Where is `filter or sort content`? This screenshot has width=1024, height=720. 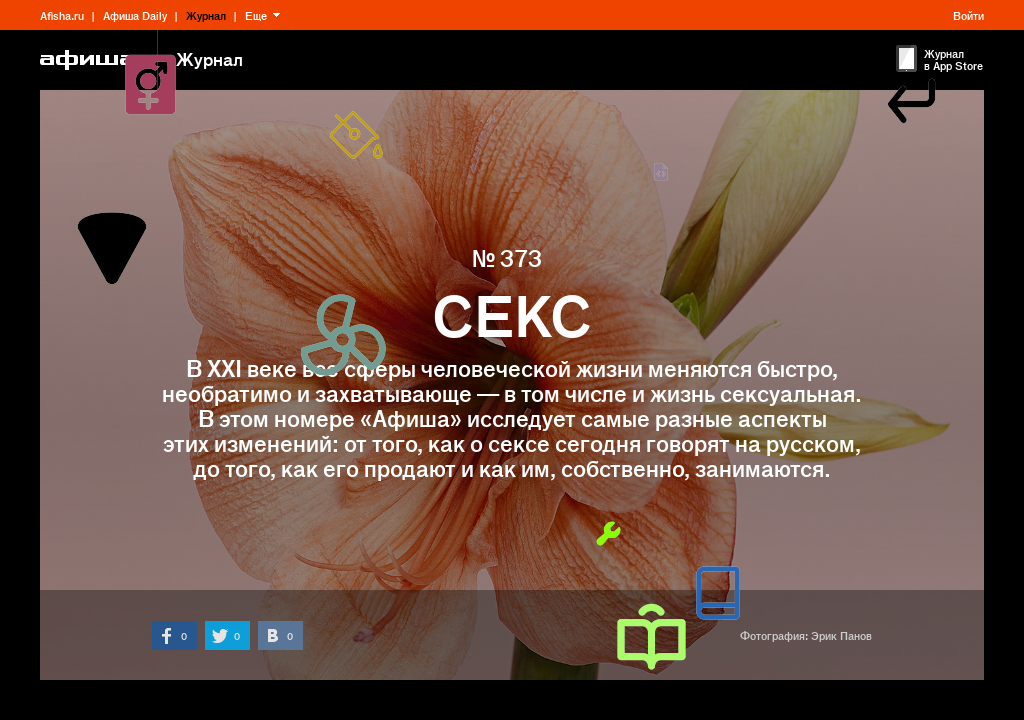
filter or sort content is located at coordinates (112, 250).